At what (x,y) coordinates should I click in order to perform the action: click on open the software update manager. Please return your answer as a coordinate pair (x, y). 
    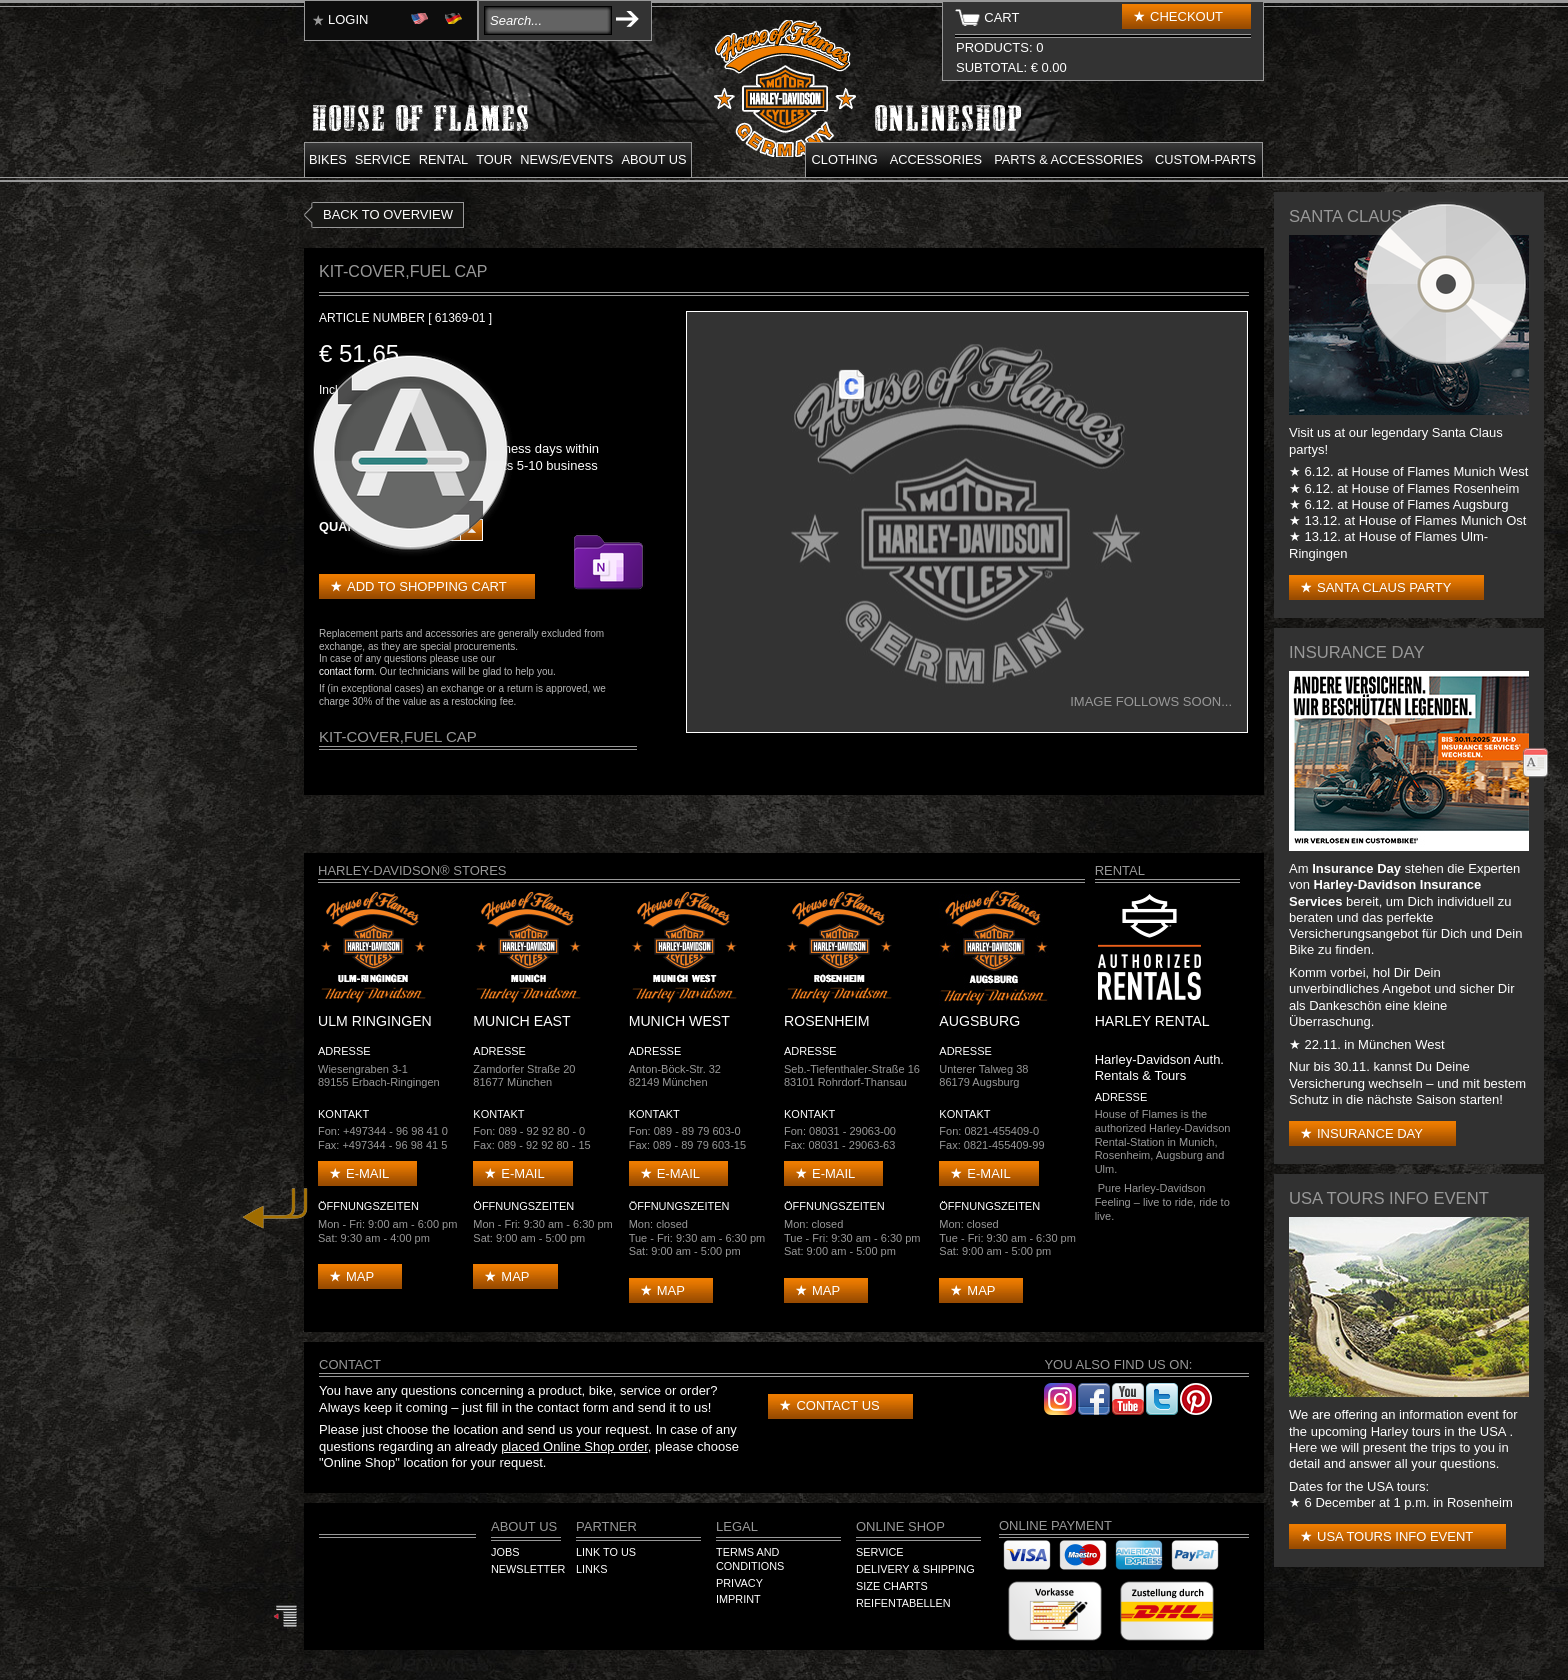
    Looking at the image, I should click on (410, 452).